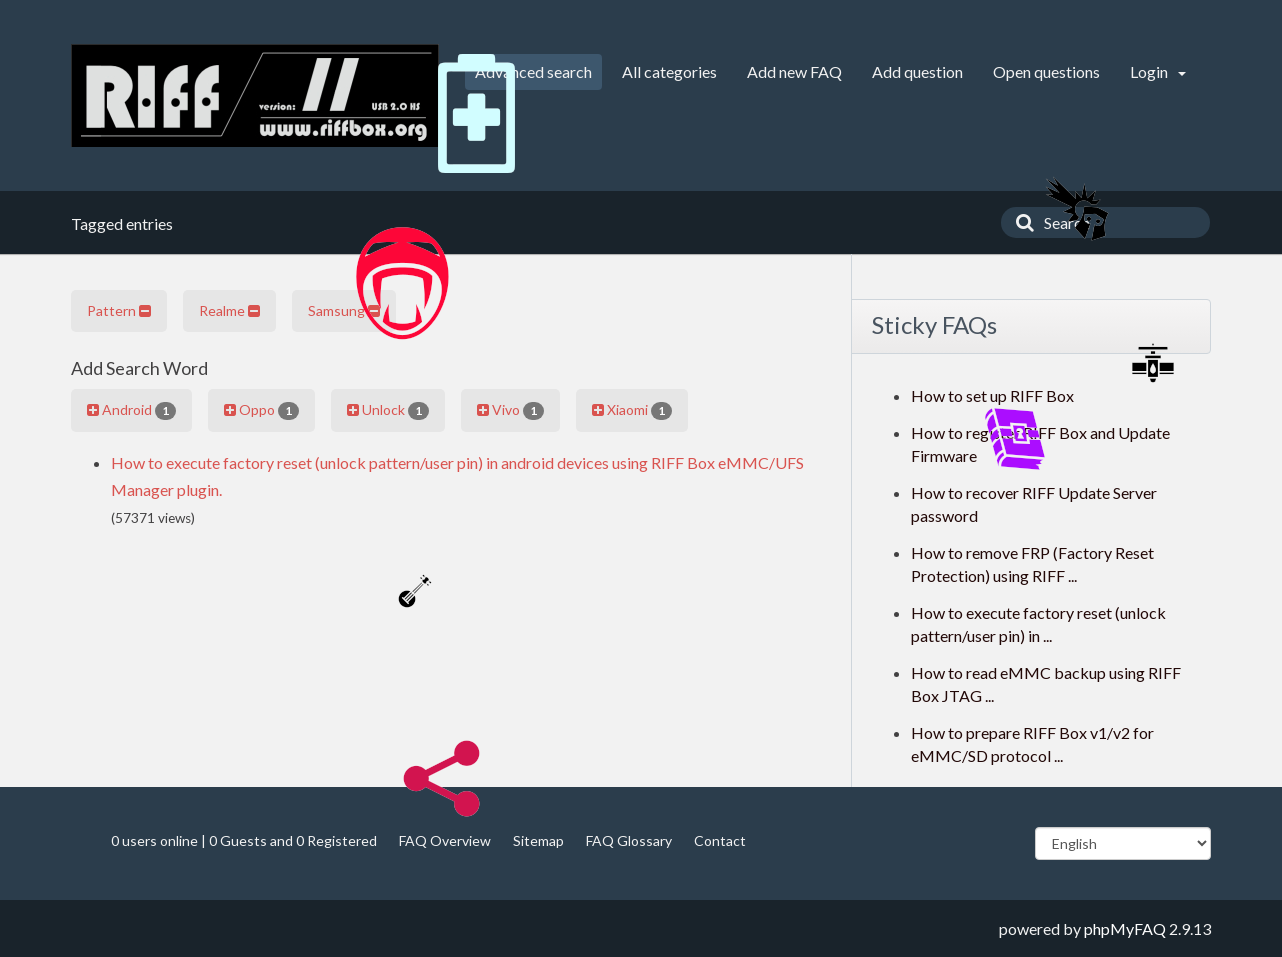 The width and height of the screenshot is (1282, 957). I want to click on access hidden or locked content, so click(1015, 439).